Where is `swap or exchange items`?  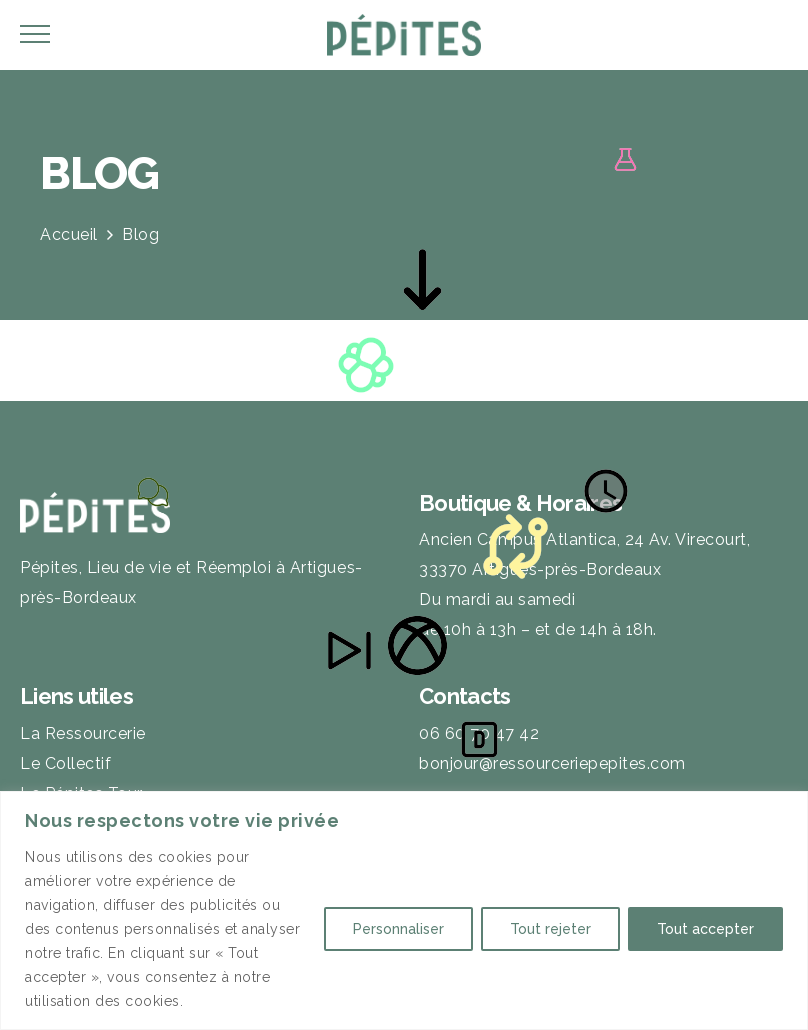 swap or exchange items is located at coordinates (515, 546).